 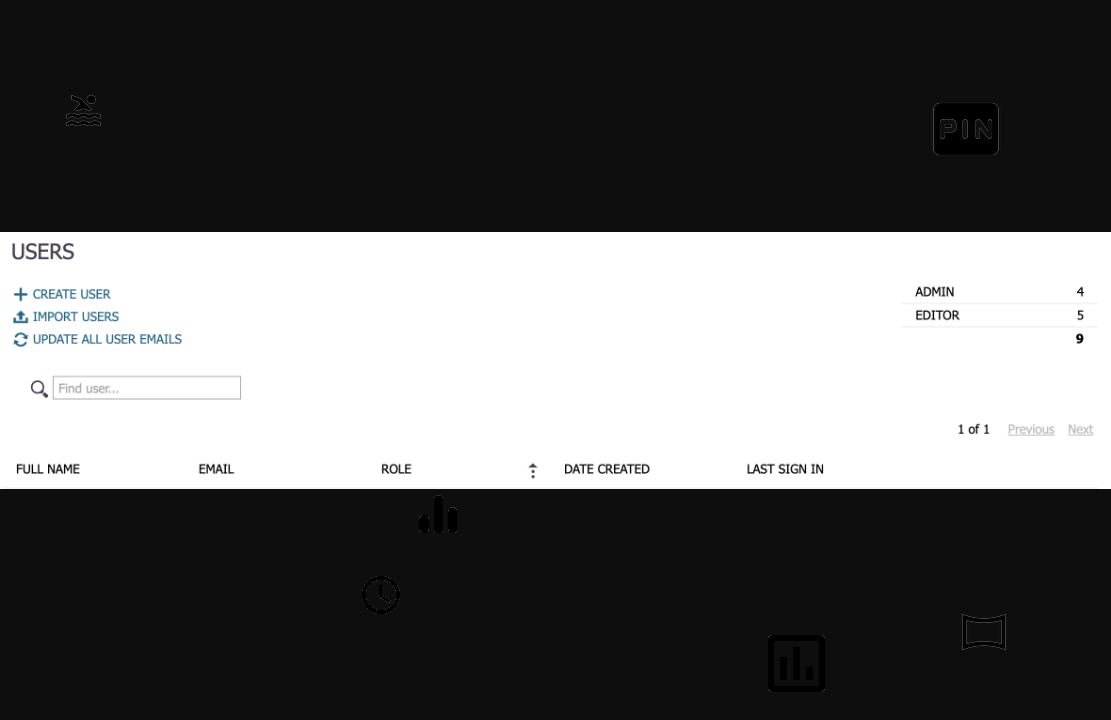 What do you see at coordinates (796, 663) in the screenshot?
I see `insert a chart or graph into a document` at bounding box center [796, 663].